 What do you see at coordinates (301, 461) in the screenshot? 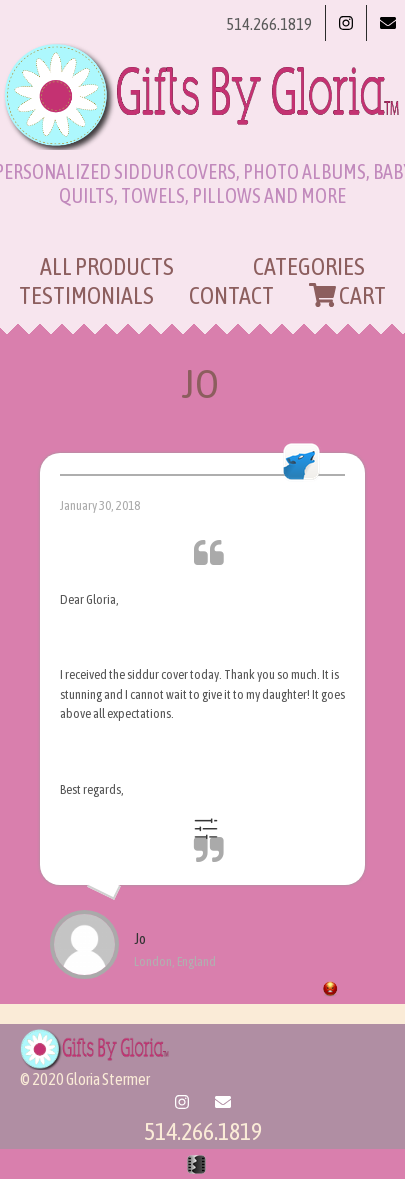
I see `open amarok music player` at bounding box center [301, 461].